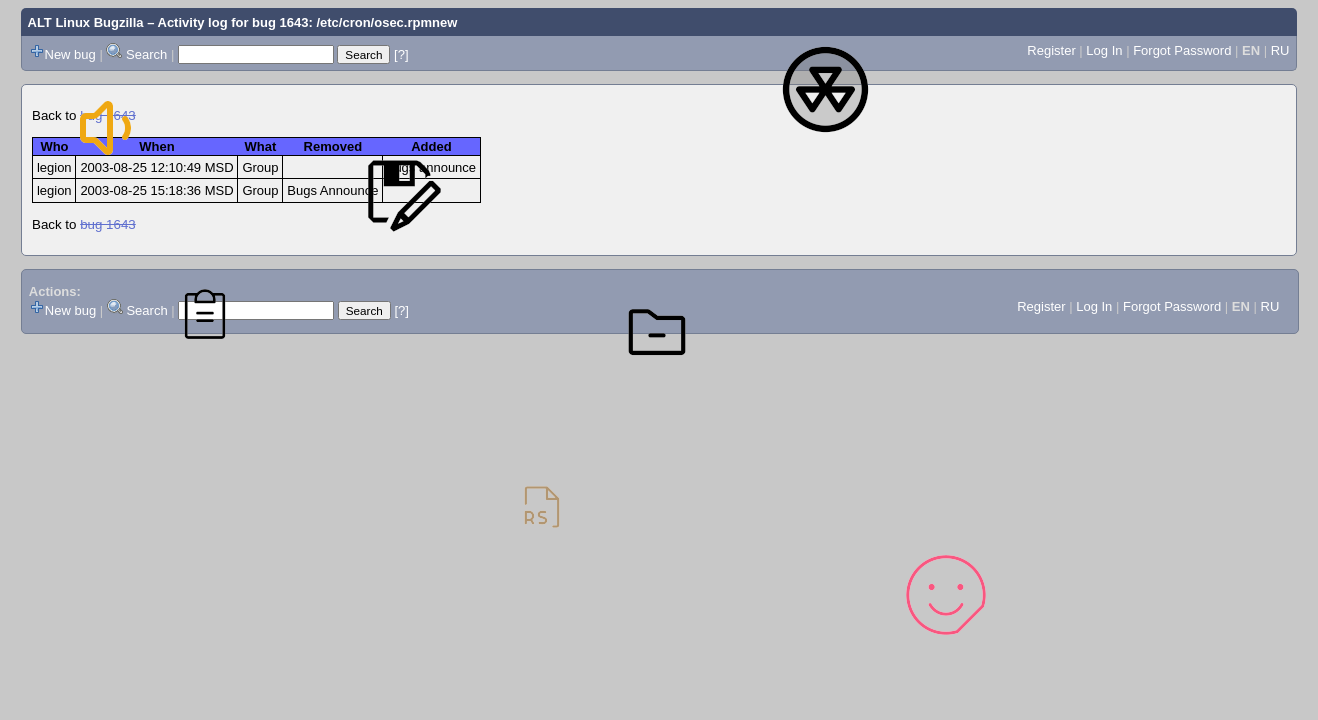 Image resolution: width=1318 pixels, height=720 pixels. What do you see at coordinates (657, 331) in the screenshot?
I see `remove a folder` at bounding box center [657, 331].